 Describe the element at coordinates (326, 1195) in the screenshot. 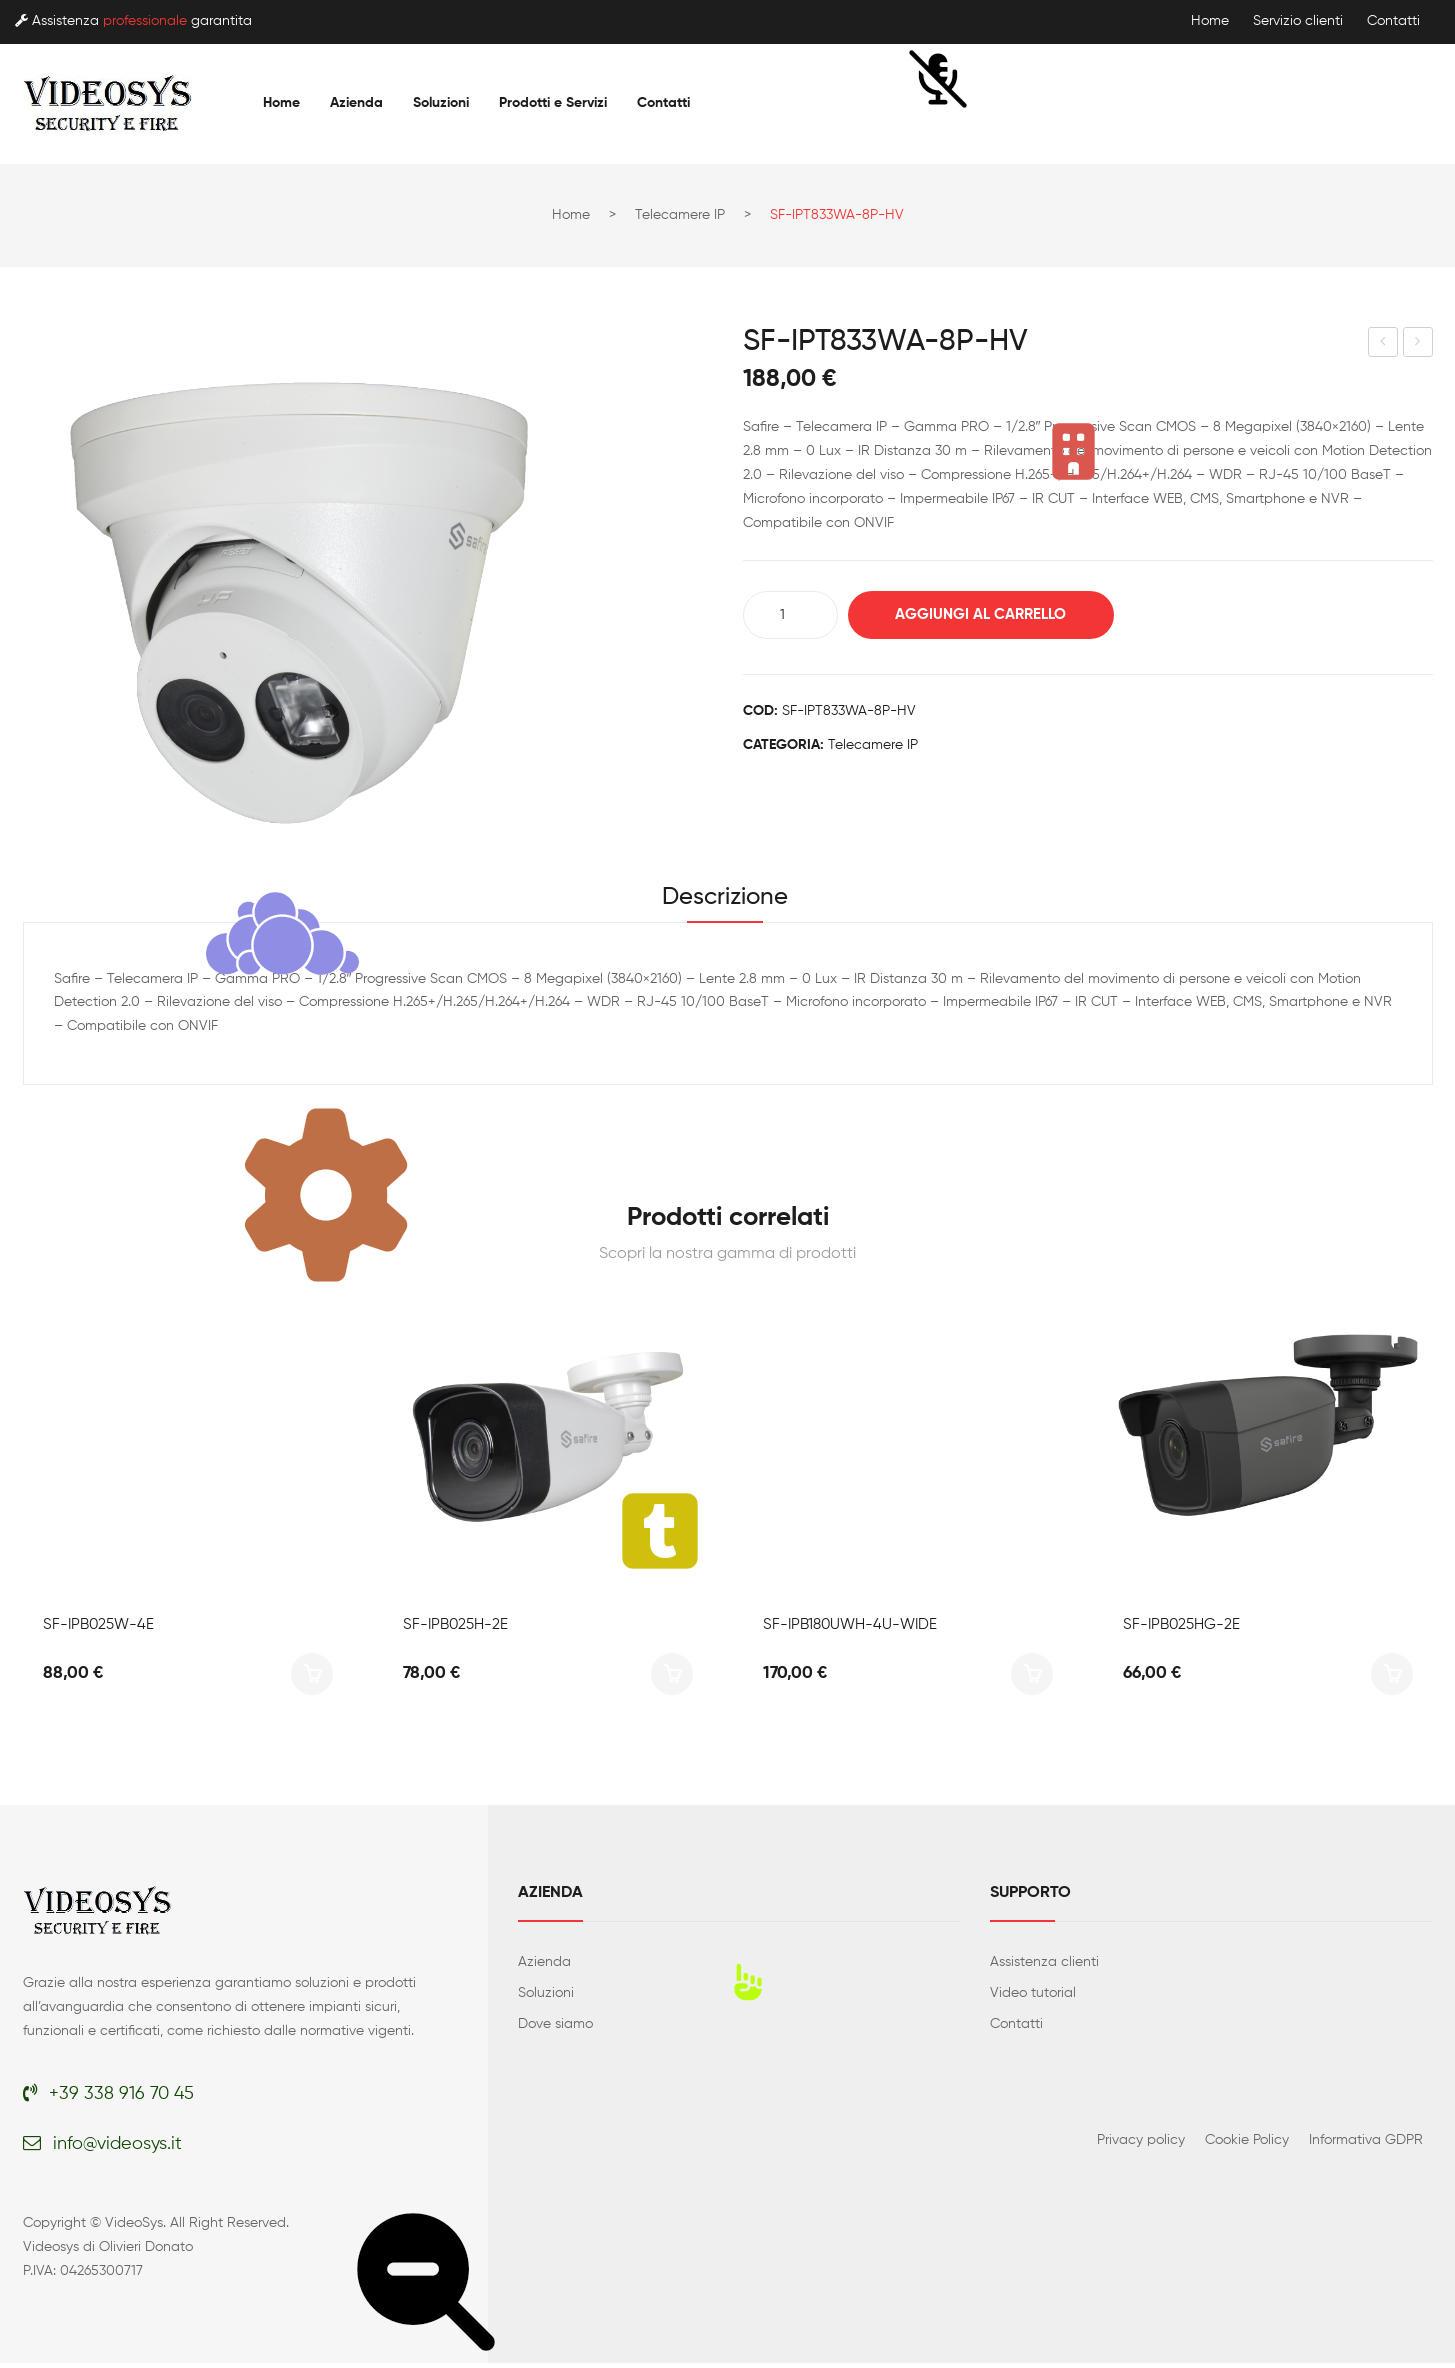

I see `access settings or preferences` at that location.